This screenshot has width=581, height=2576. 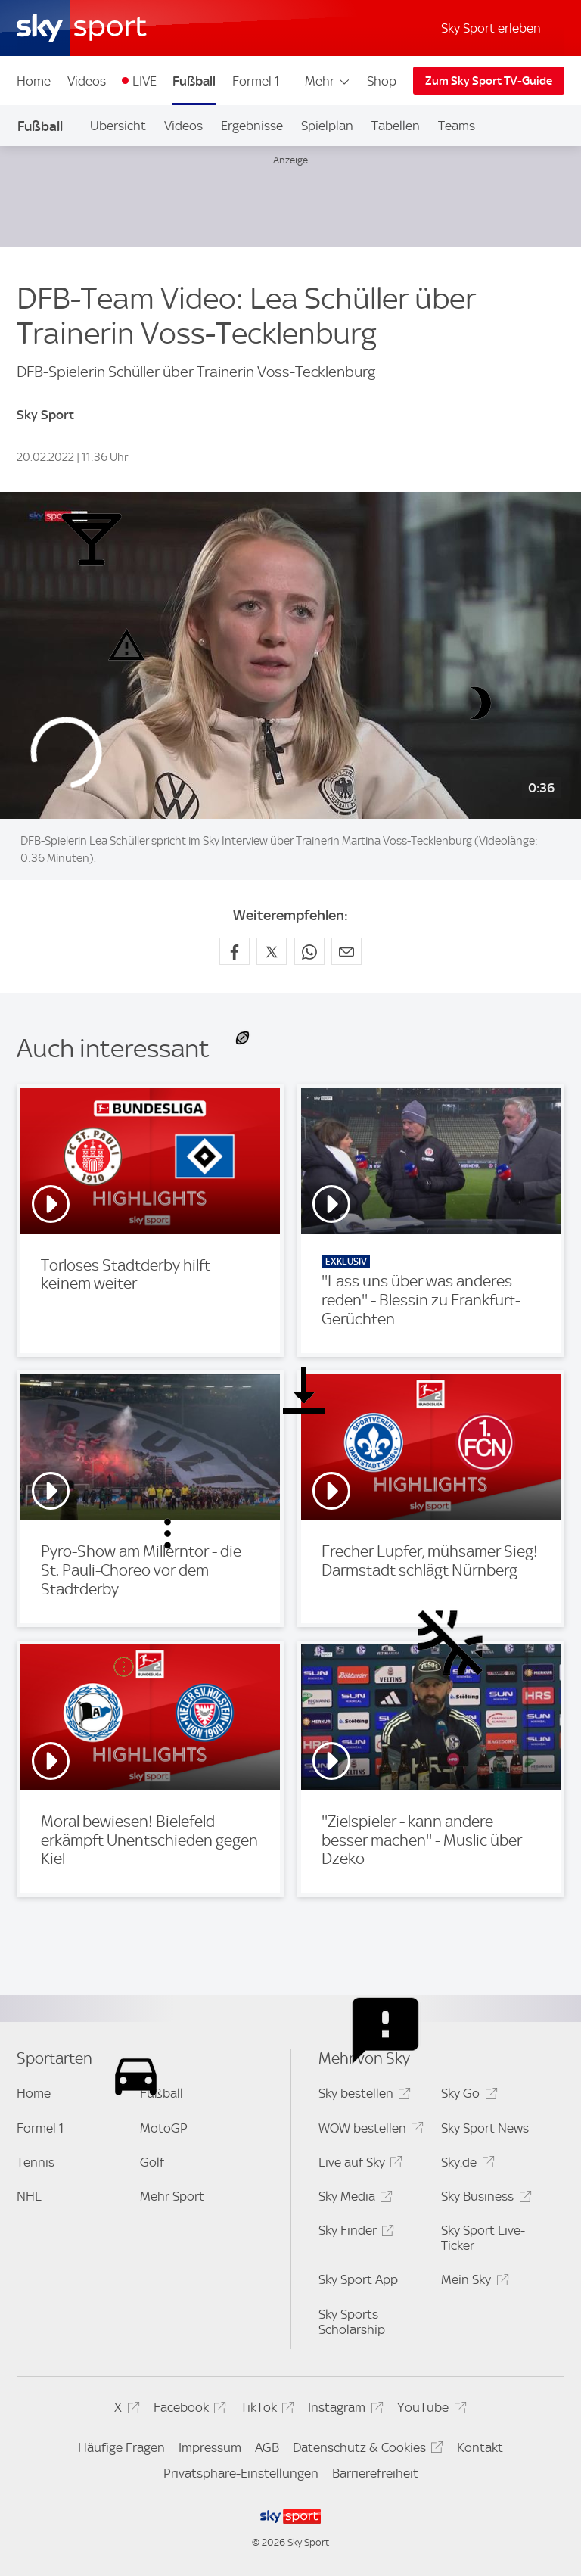 What do you see at coordinates (135, 2077) in the screenshot?
I see `time to leave notification for upcoming trip` at bounding box center [135, 2077].